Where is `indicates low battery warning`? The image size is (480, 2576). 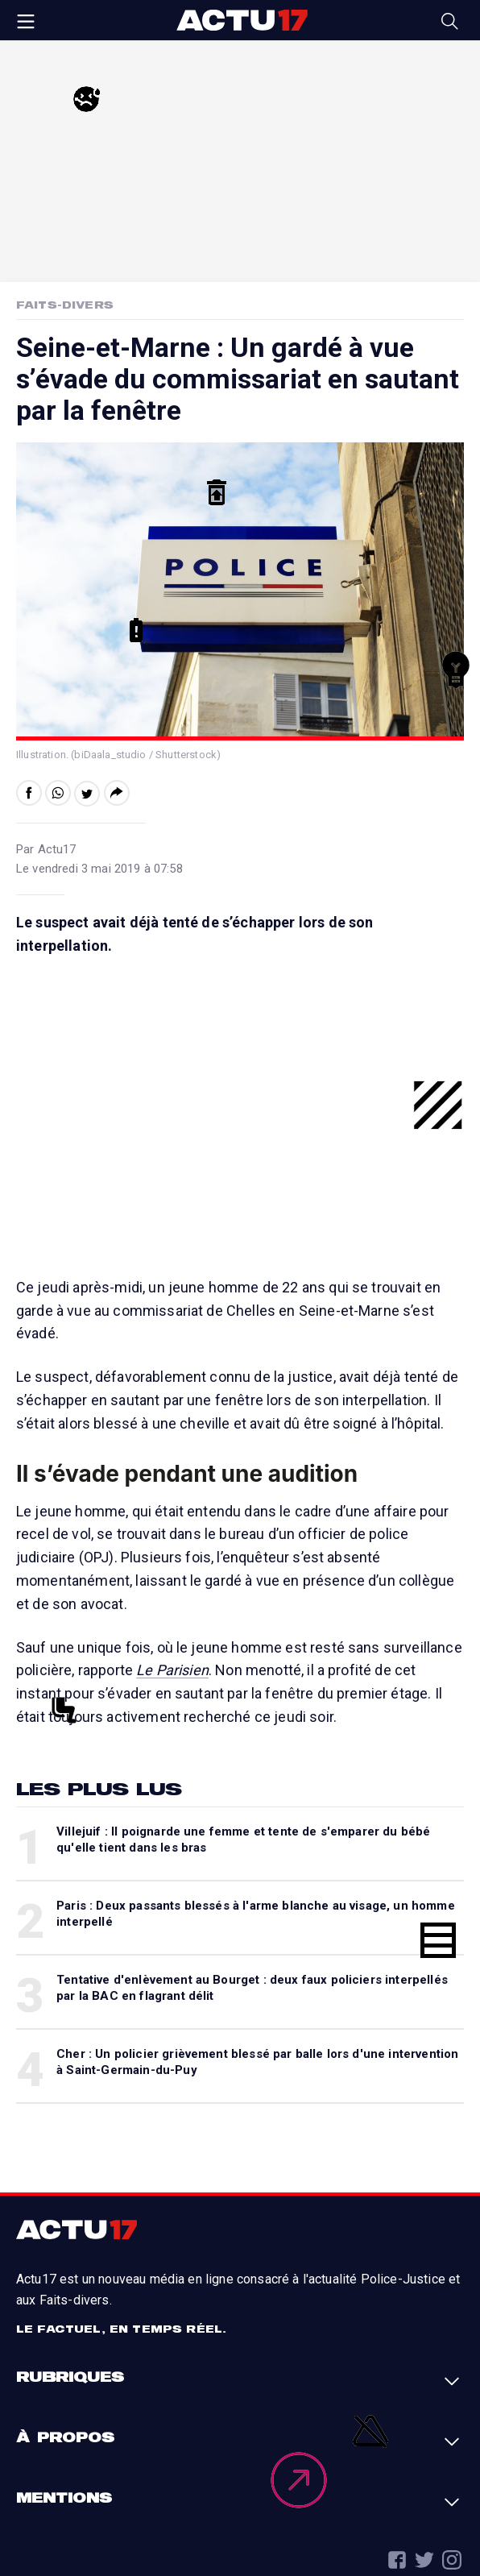 indicates low battery warning is located at coordinates (136, 630).